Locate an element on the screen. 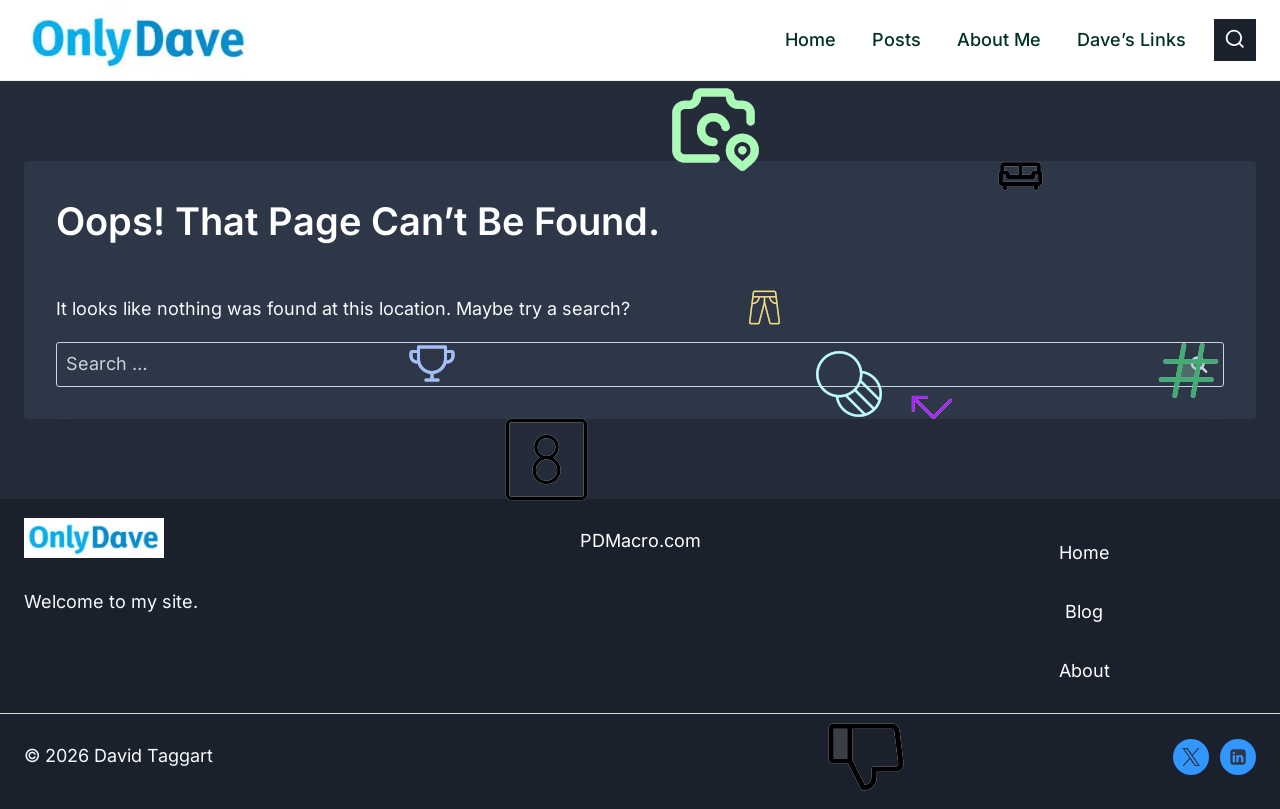  browse pants or bottoms category is located at coordinates (764, 307).